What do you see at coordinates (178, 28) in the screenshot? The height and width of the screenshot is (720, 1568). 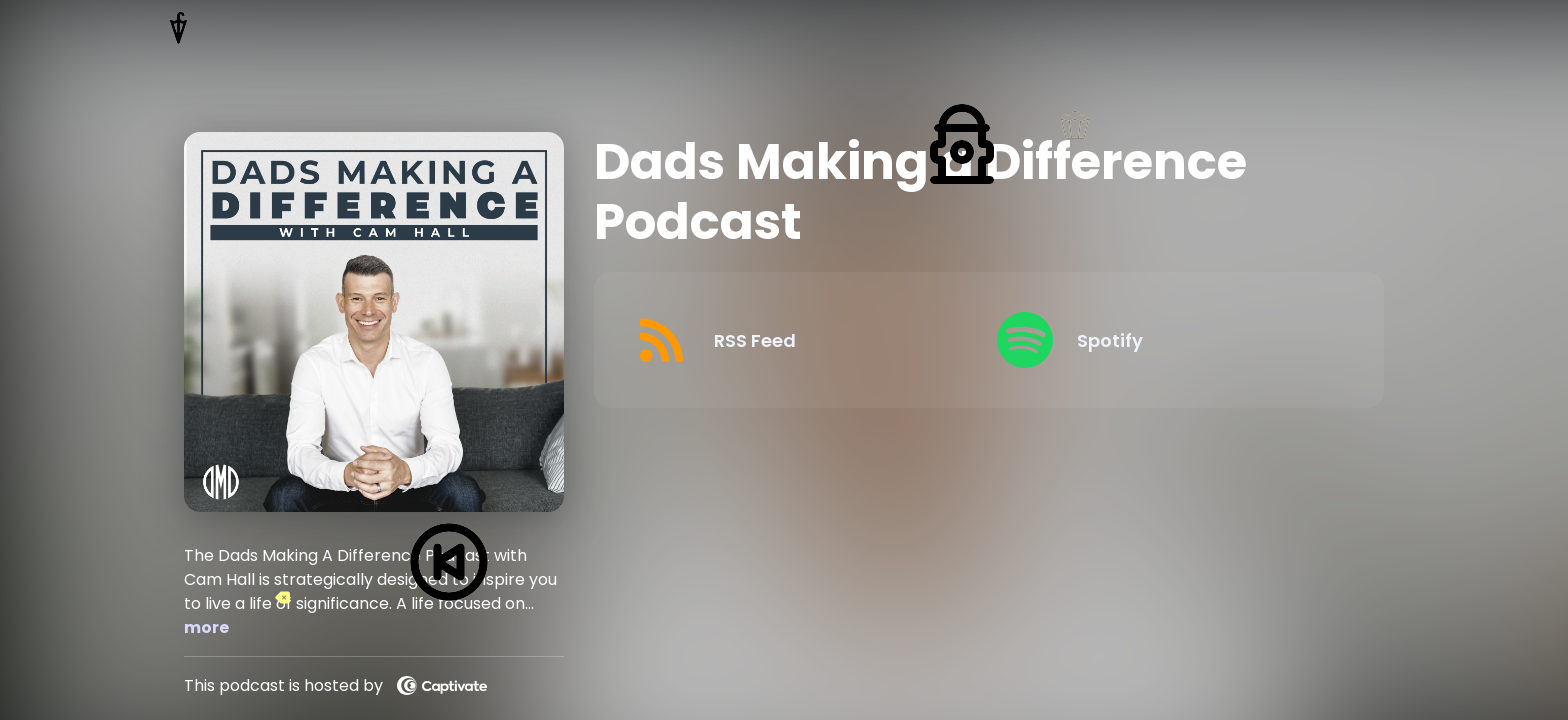 I see `indicates rainy weather conditions` at bounding box center [178, 28].